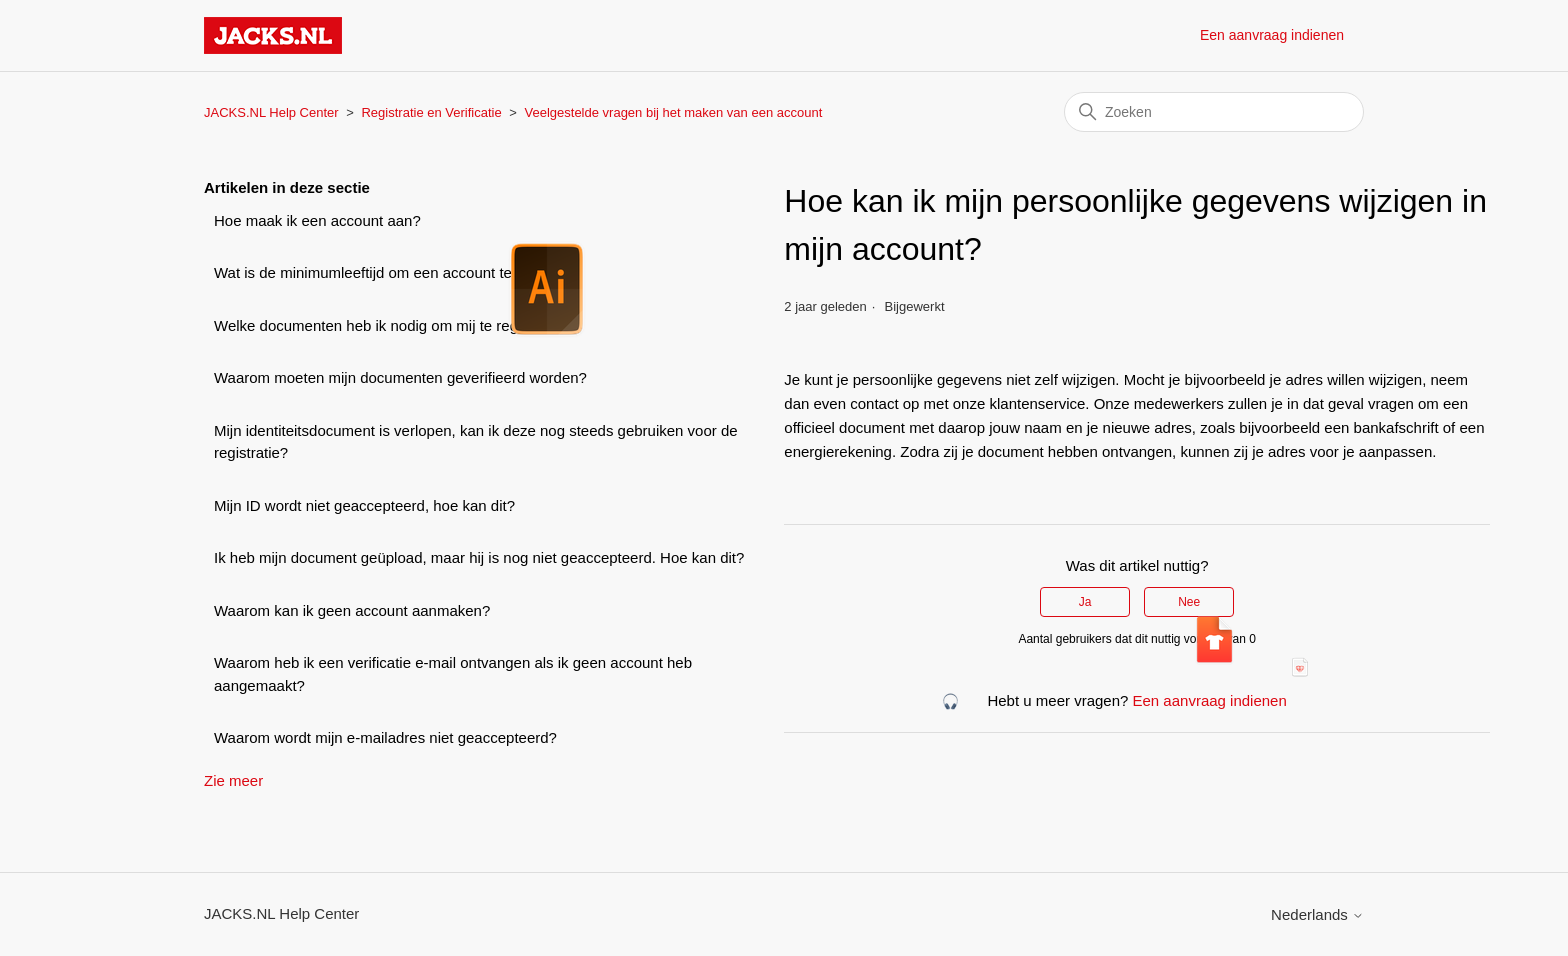  What do you see at coordinates (547, 289) in the screenshot?
I see `open an Adobe Illustrator file` at bounding box center [547, 289].